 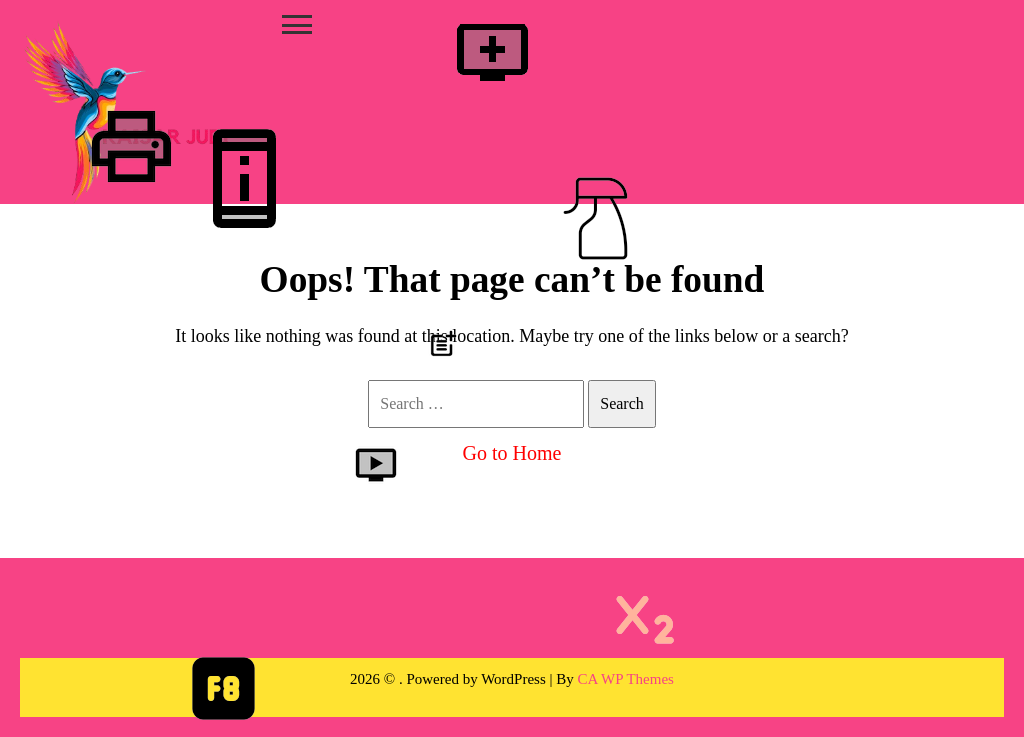 I want to click on view device information, so click(x=244, y=178).